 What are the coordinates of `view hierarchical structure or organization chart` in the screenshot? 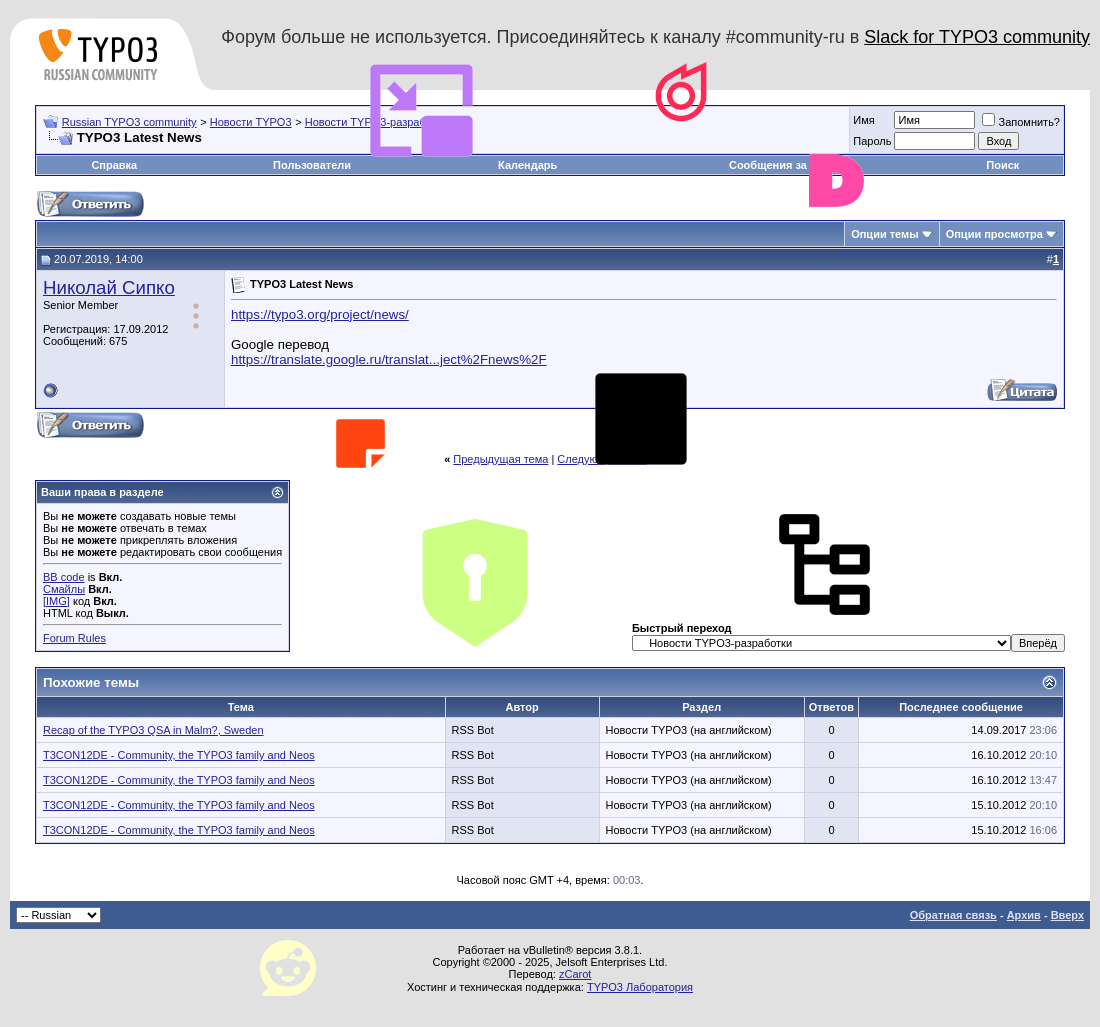 It's located at (824, 564).